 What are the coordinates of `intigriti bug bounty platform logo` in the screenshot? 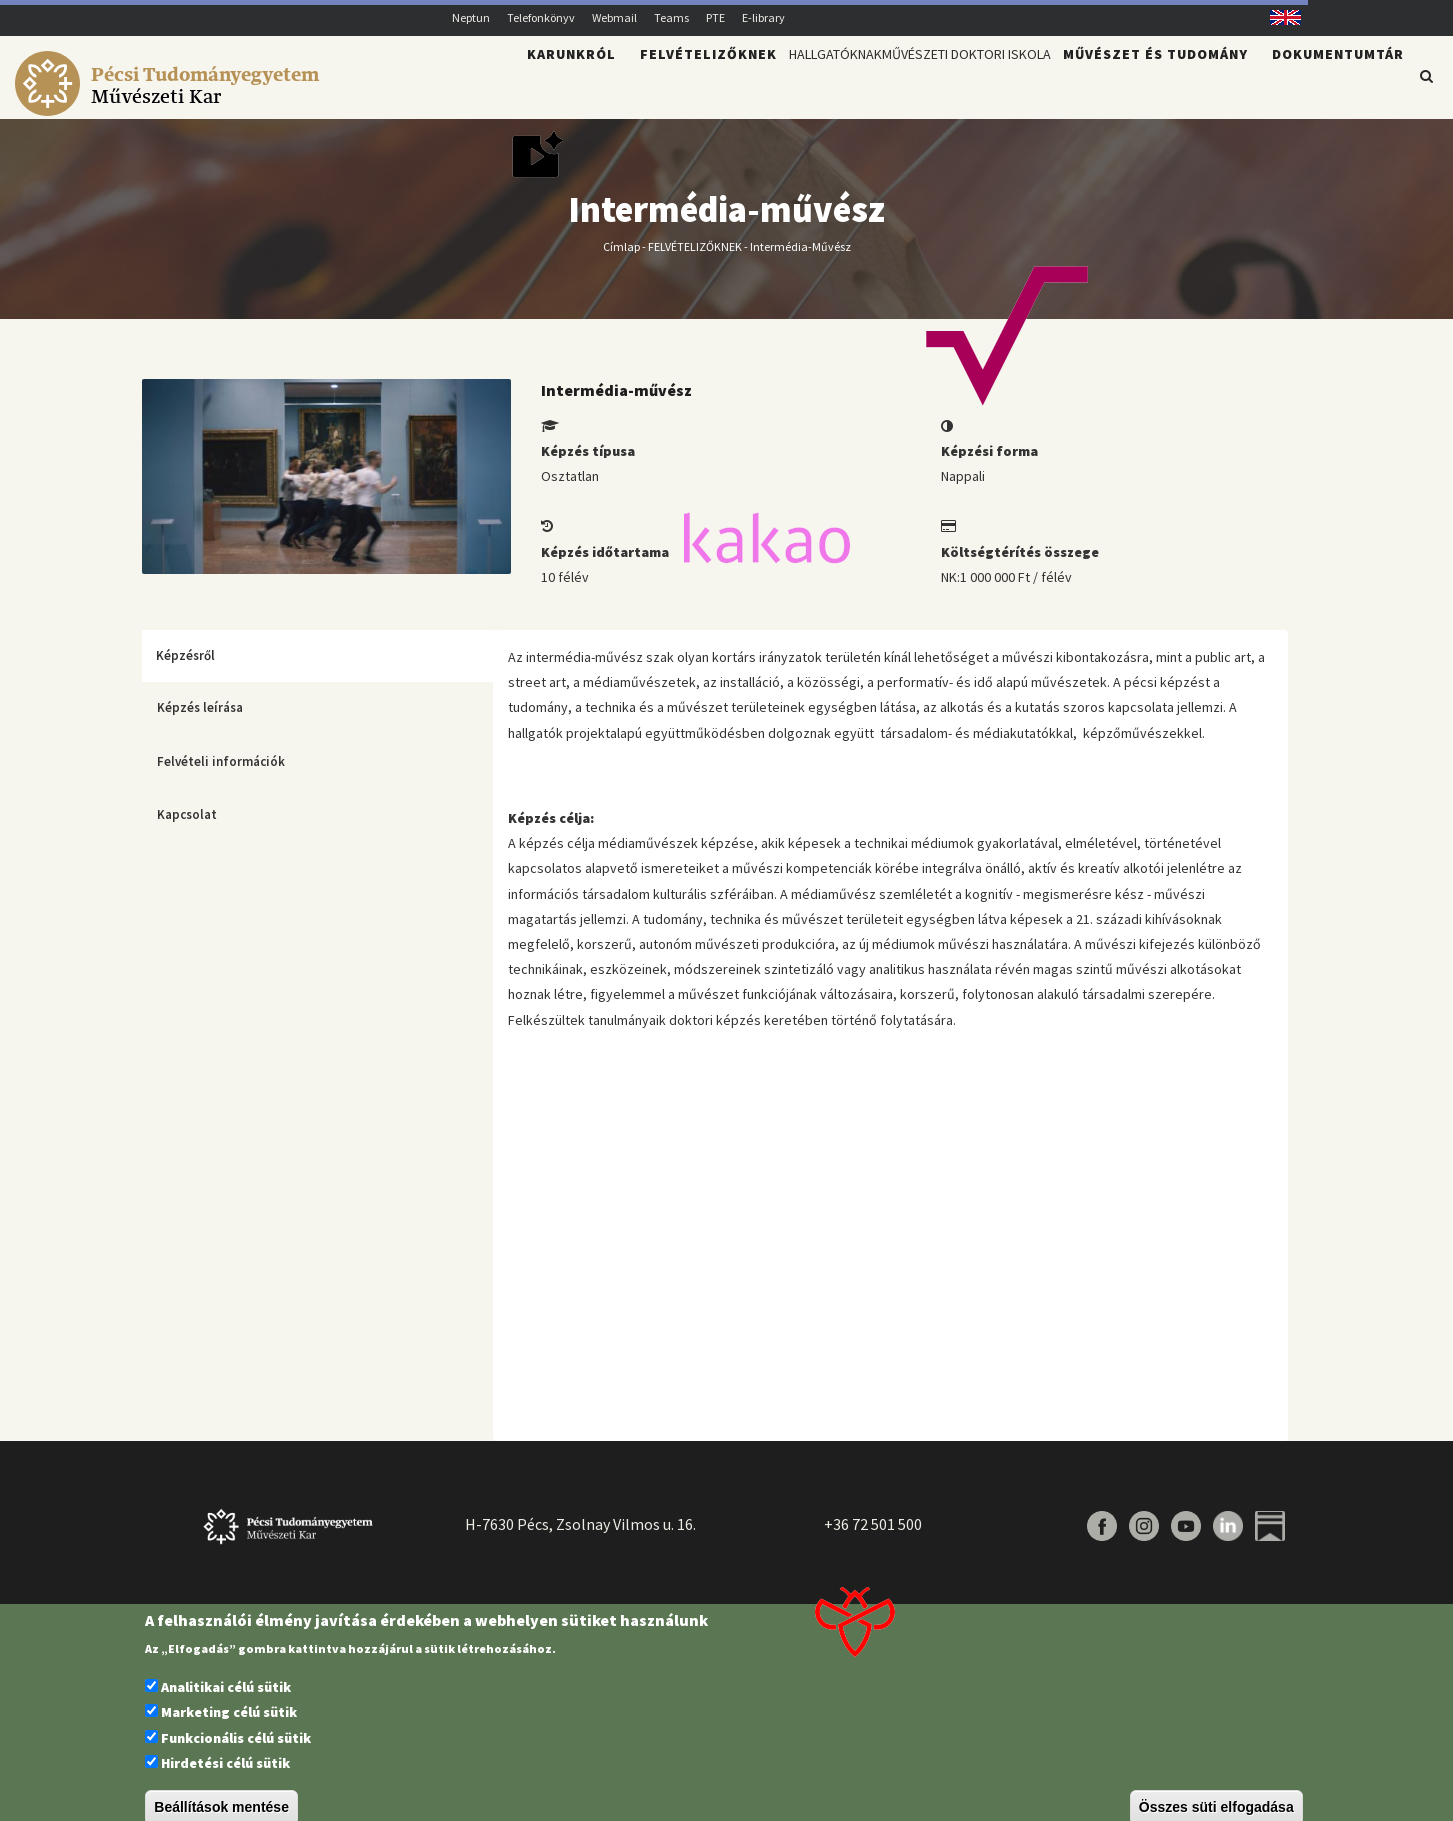 It's located at (855, 1622).